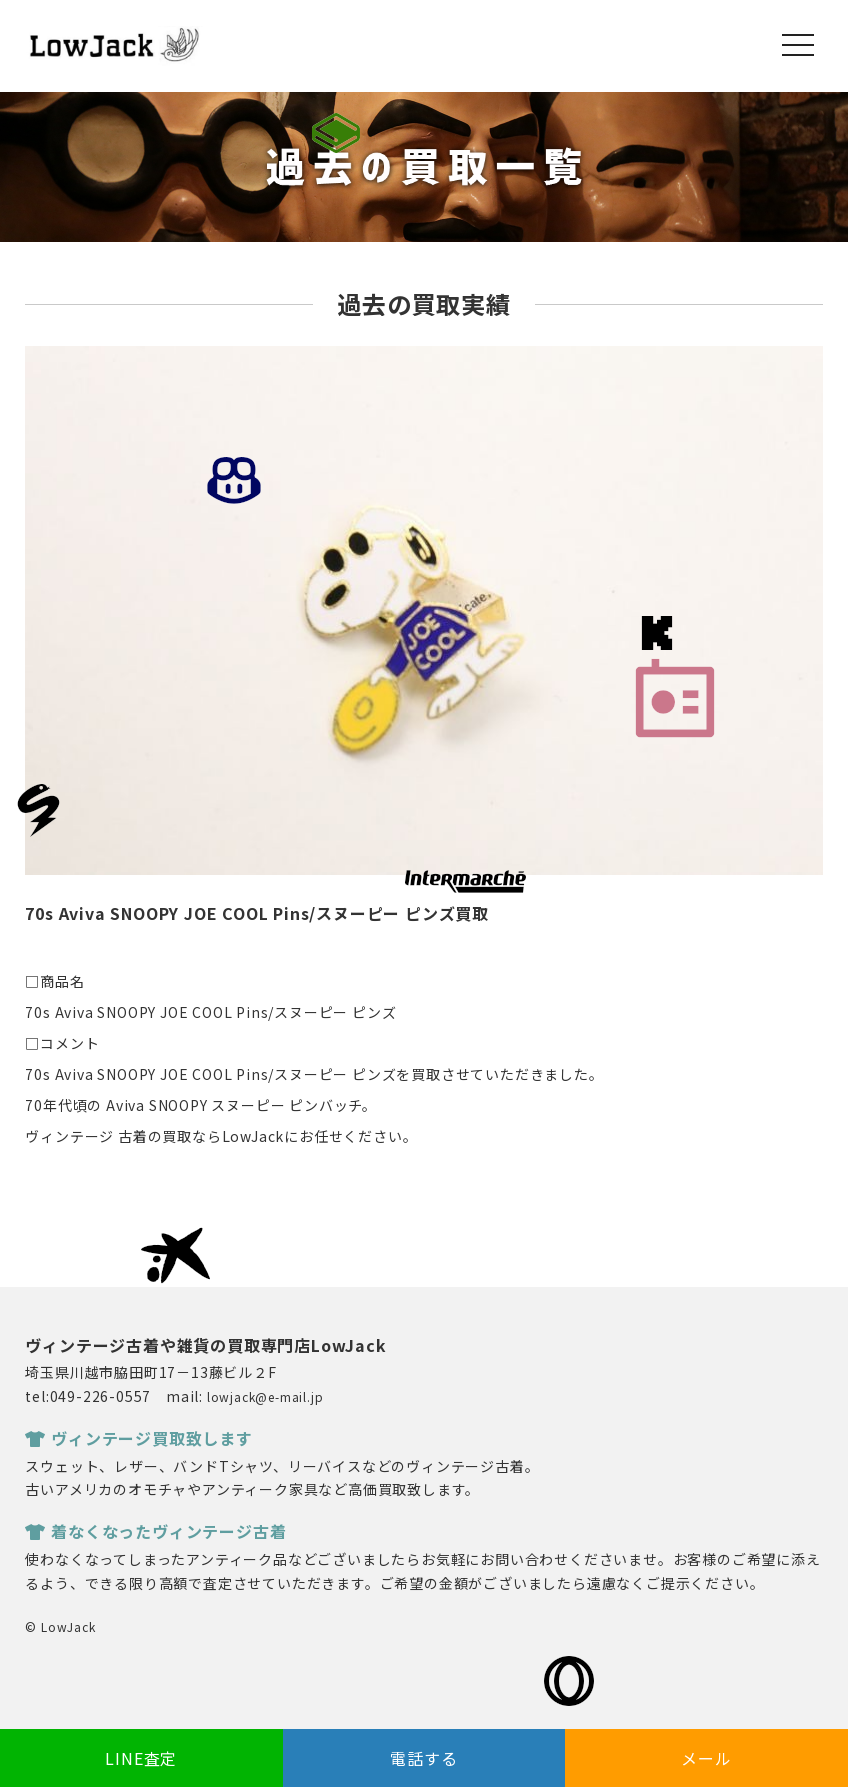 This screenshot has width=848, height=1787. Describe the element at coordinates (234, 480) in the screenshot. I see `open microsoft copilot` at that location.